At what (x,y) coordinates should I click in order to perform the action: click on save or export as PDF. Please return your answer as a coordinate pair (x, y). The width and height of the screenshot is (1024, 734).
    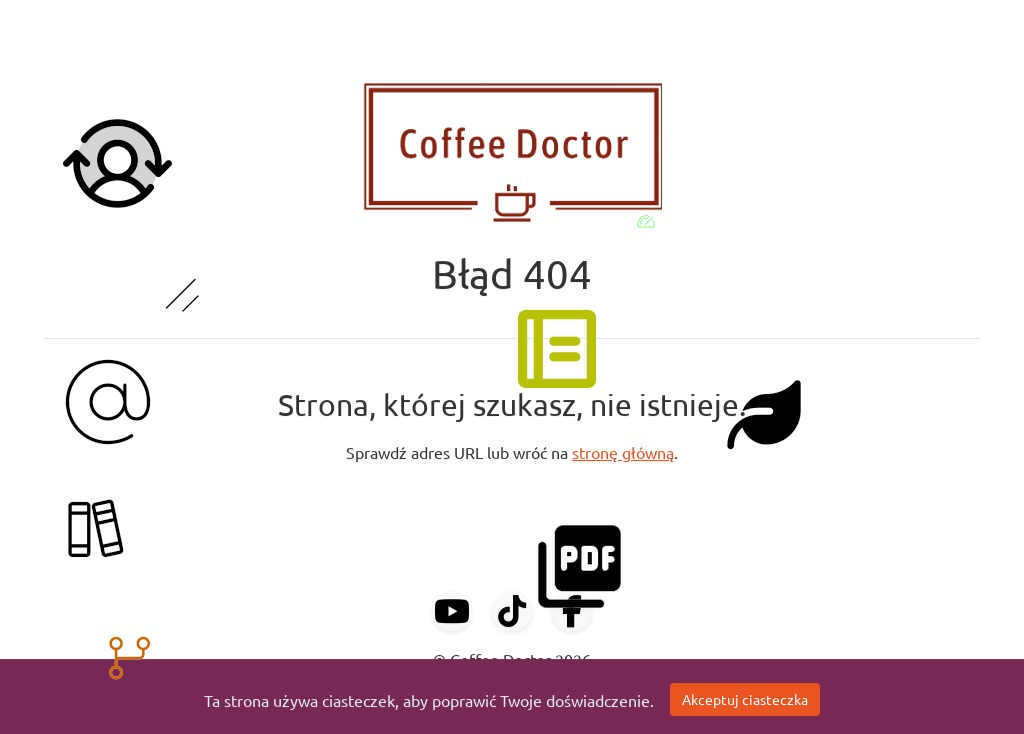
    Looking at the image, I should click on (579, 566).